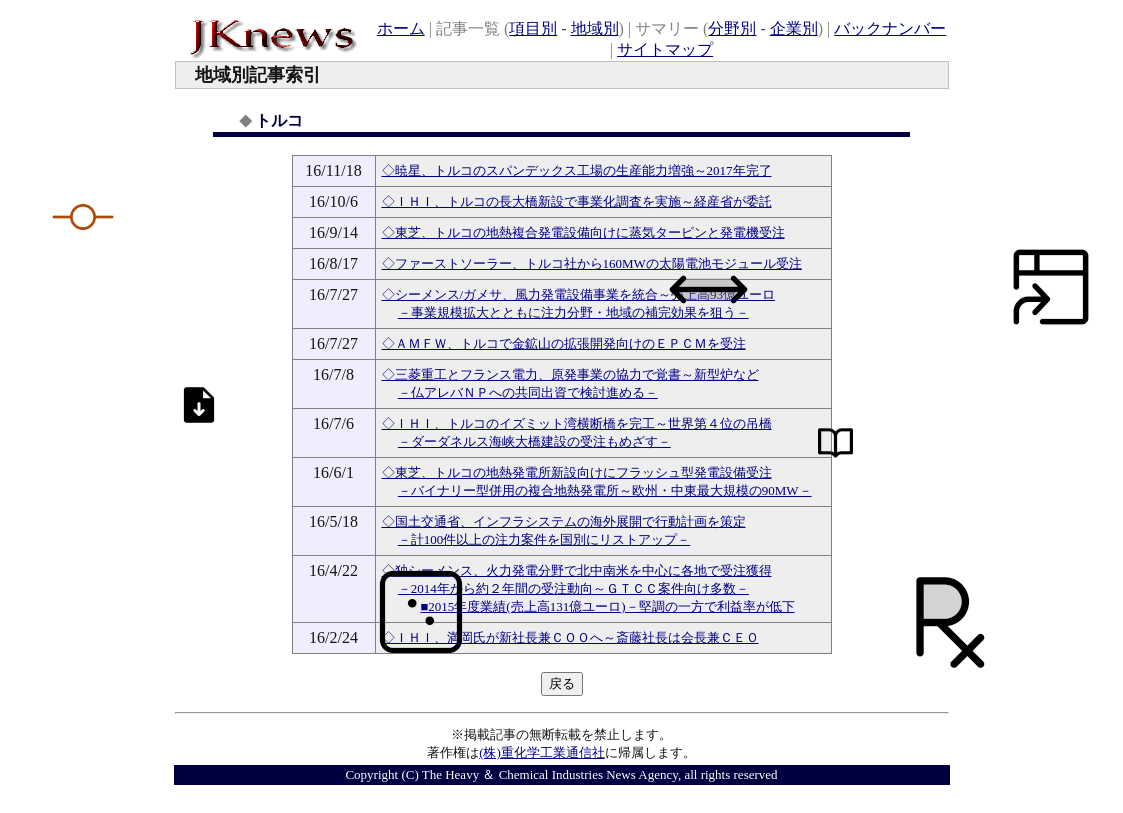 Image resolution: width=1123 pixels, height=813 pixels. Describe the element at coordinates (835, 443) in the screenshot. I see `access documentation or readme` at that location.